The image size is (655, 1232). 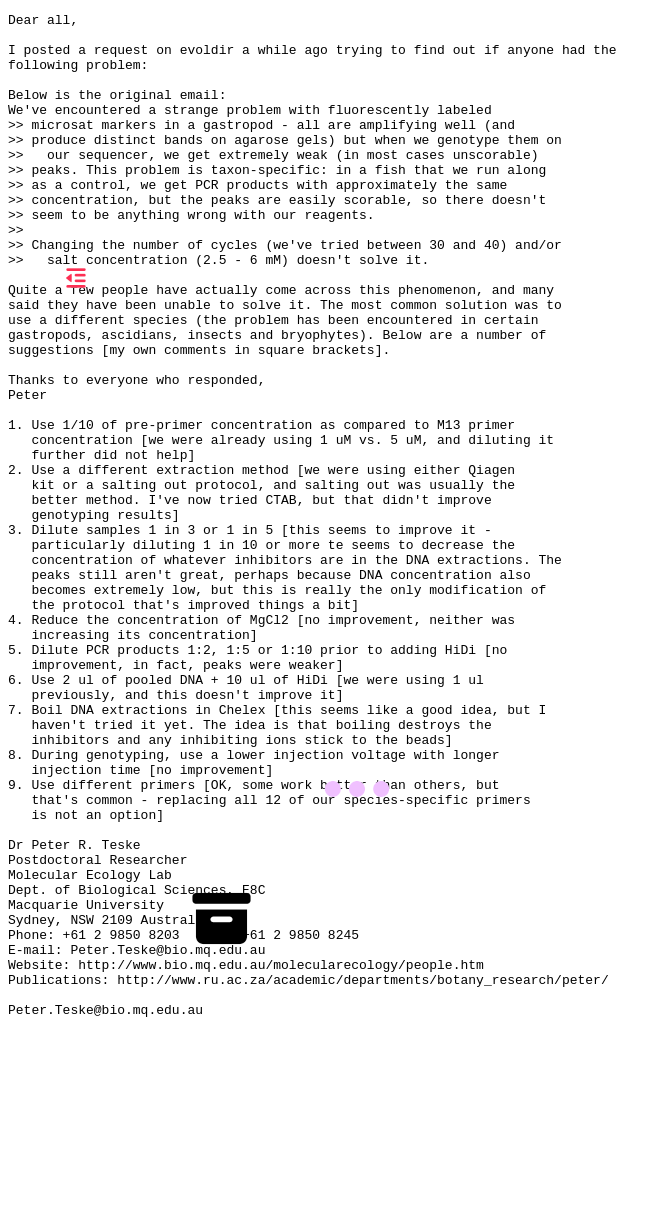 What do you see at coordinates (76, 278) in the screenshot?
I see `decrease text indentation` at bounding box center [76, 278].